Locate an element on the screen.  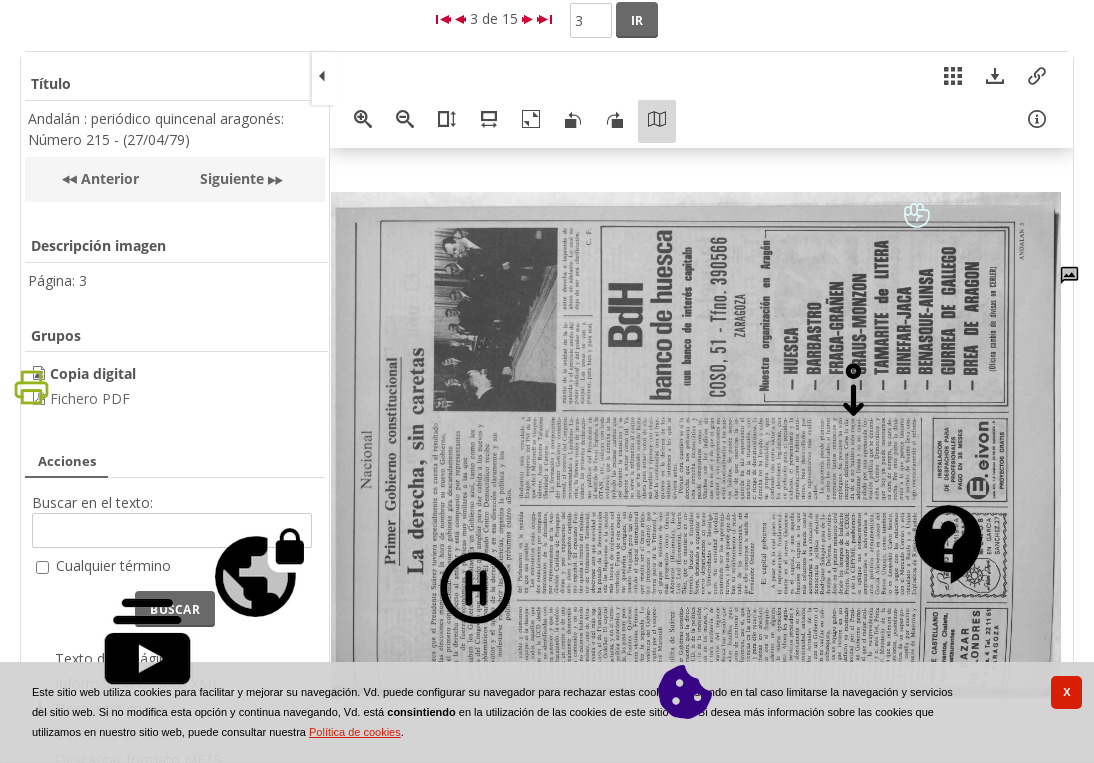
indicates solidarity or support is located at coordinates (917, 215).